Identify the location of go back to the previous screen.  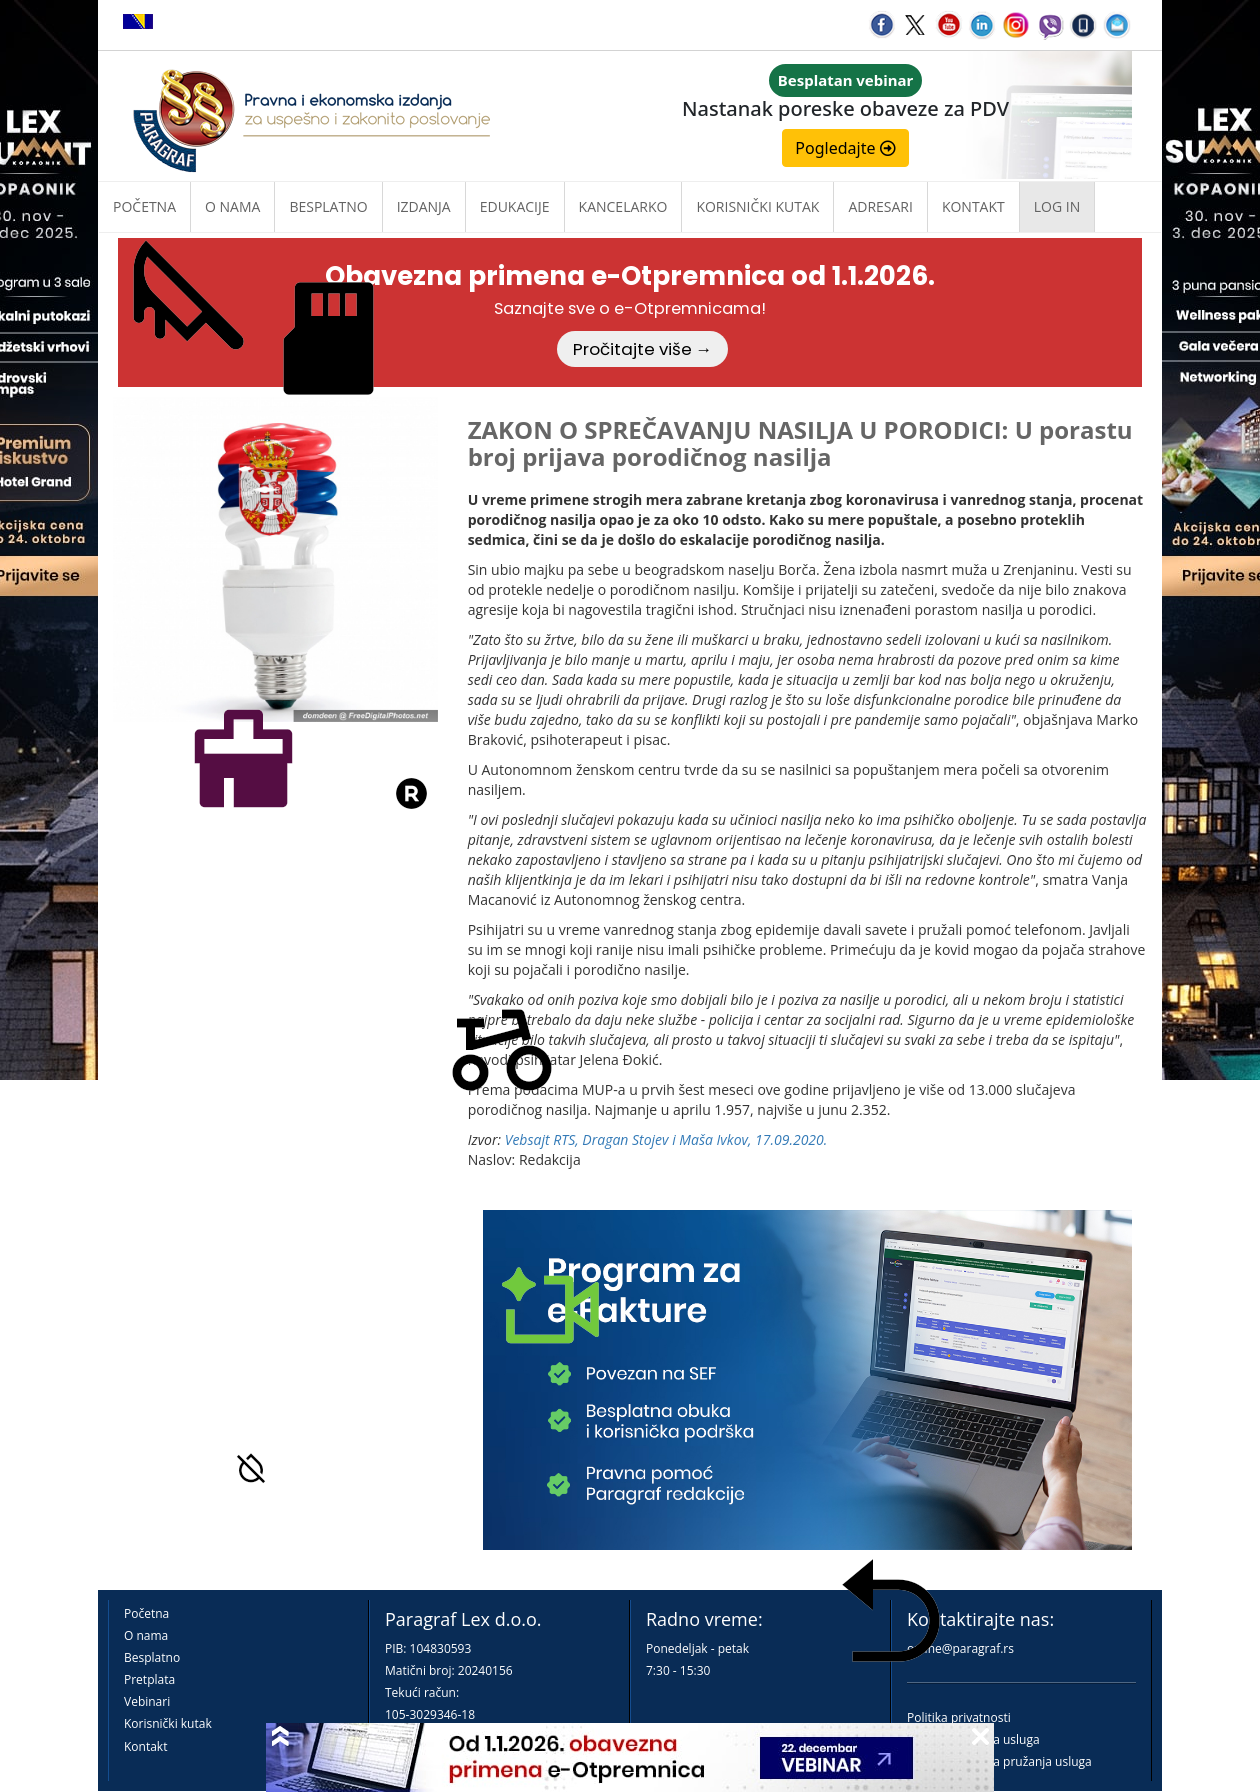
(893, 1615).